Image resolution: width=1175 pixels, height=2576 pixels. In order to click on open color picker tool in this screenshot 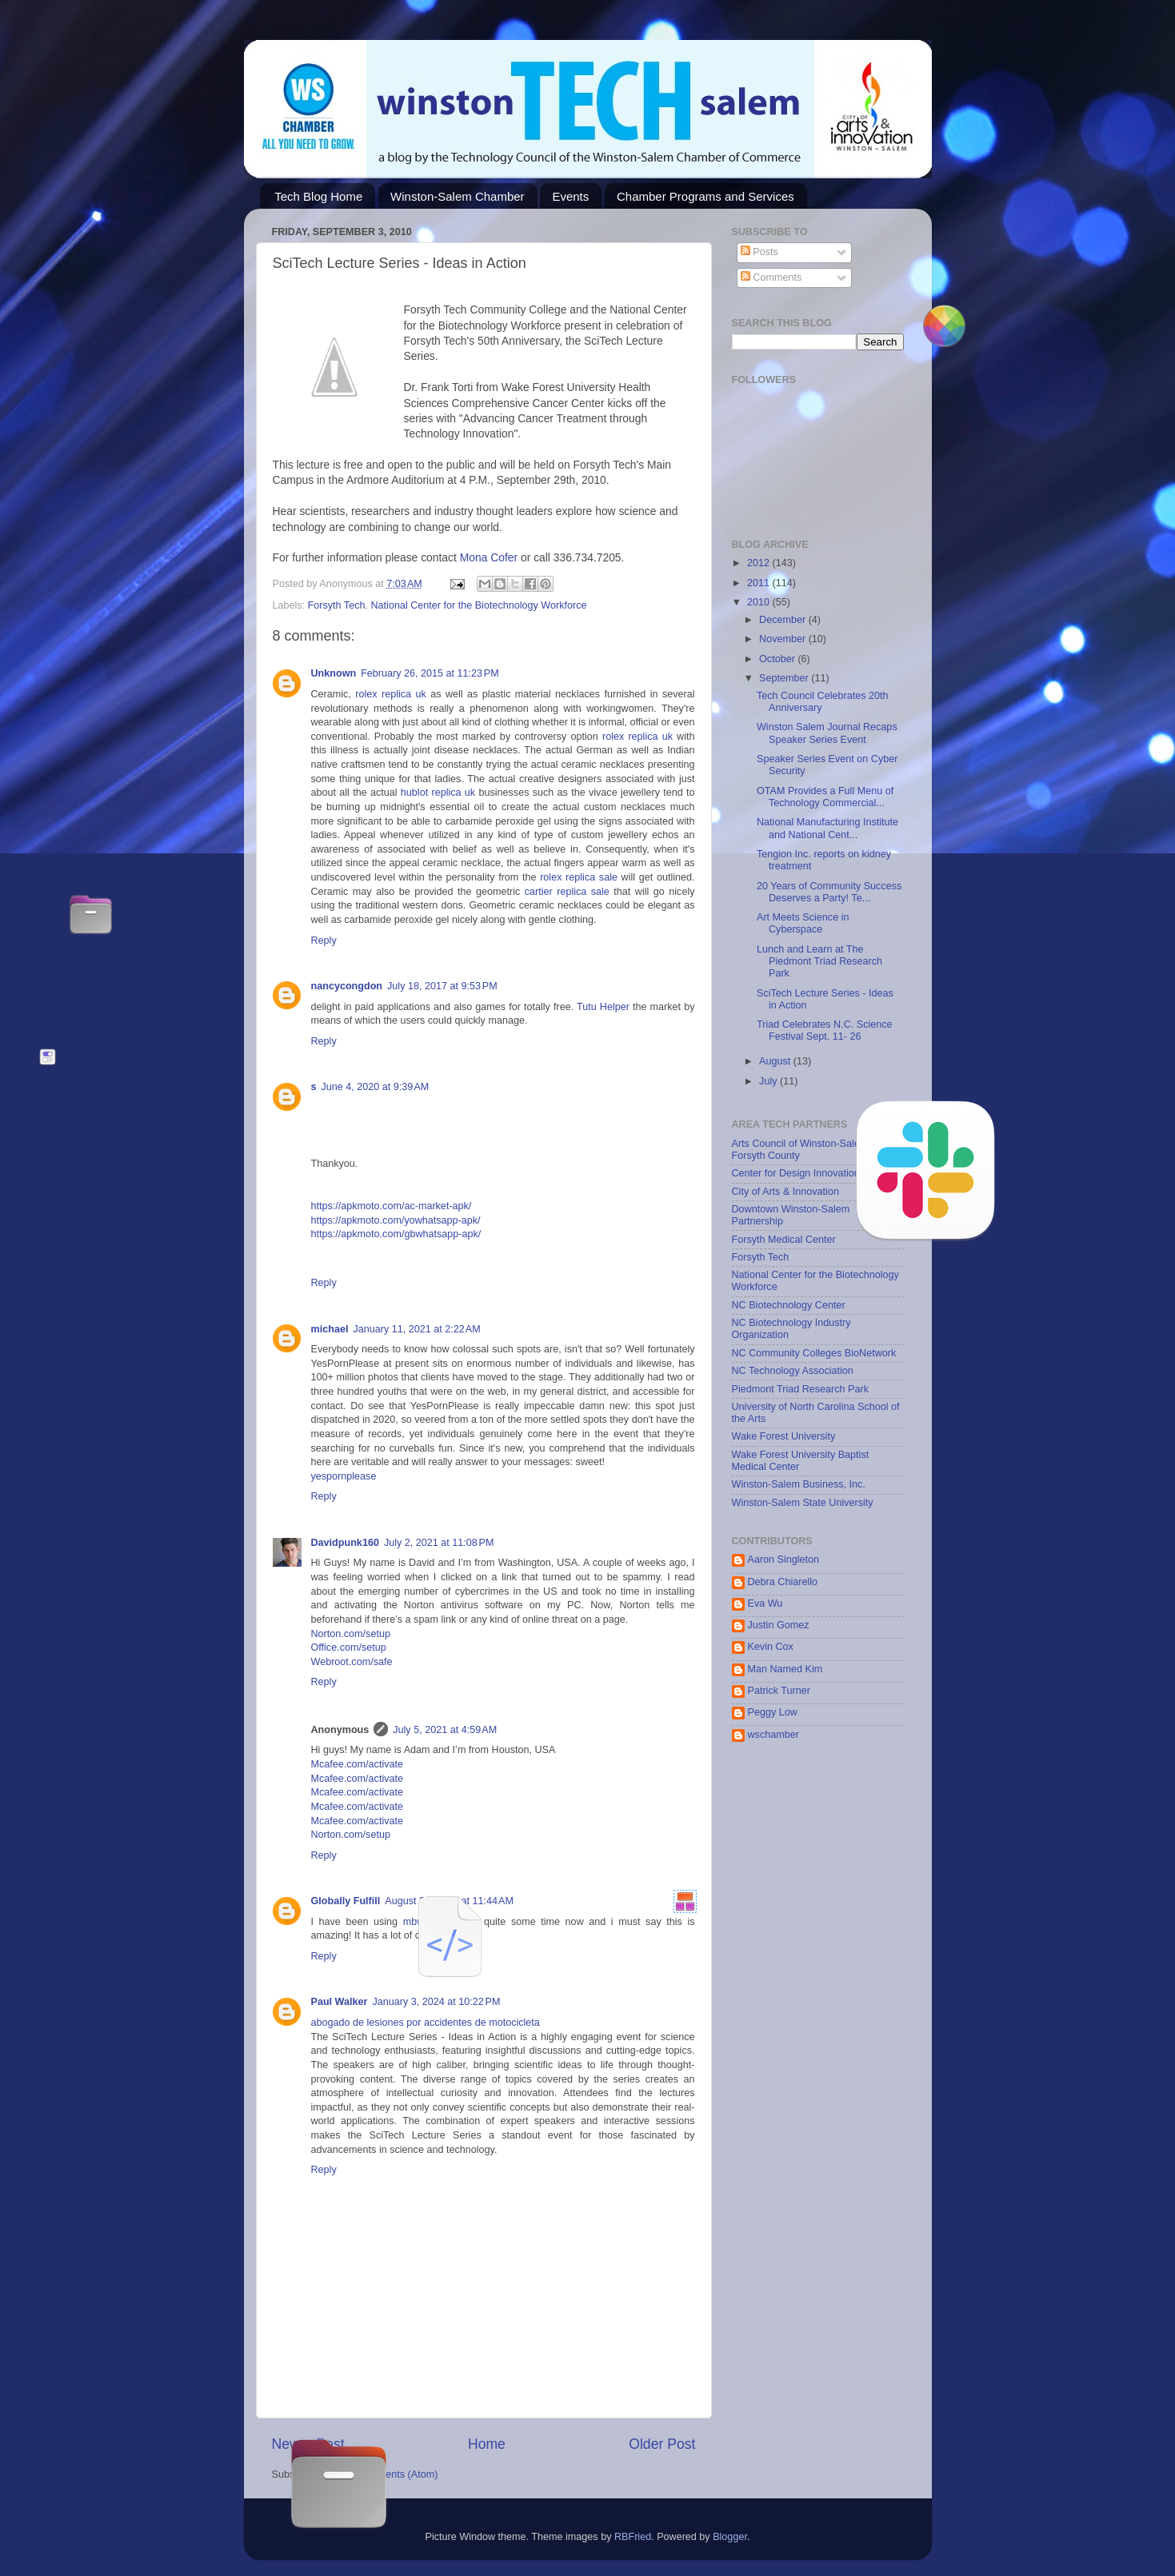, I will do `click(944, 325)`.